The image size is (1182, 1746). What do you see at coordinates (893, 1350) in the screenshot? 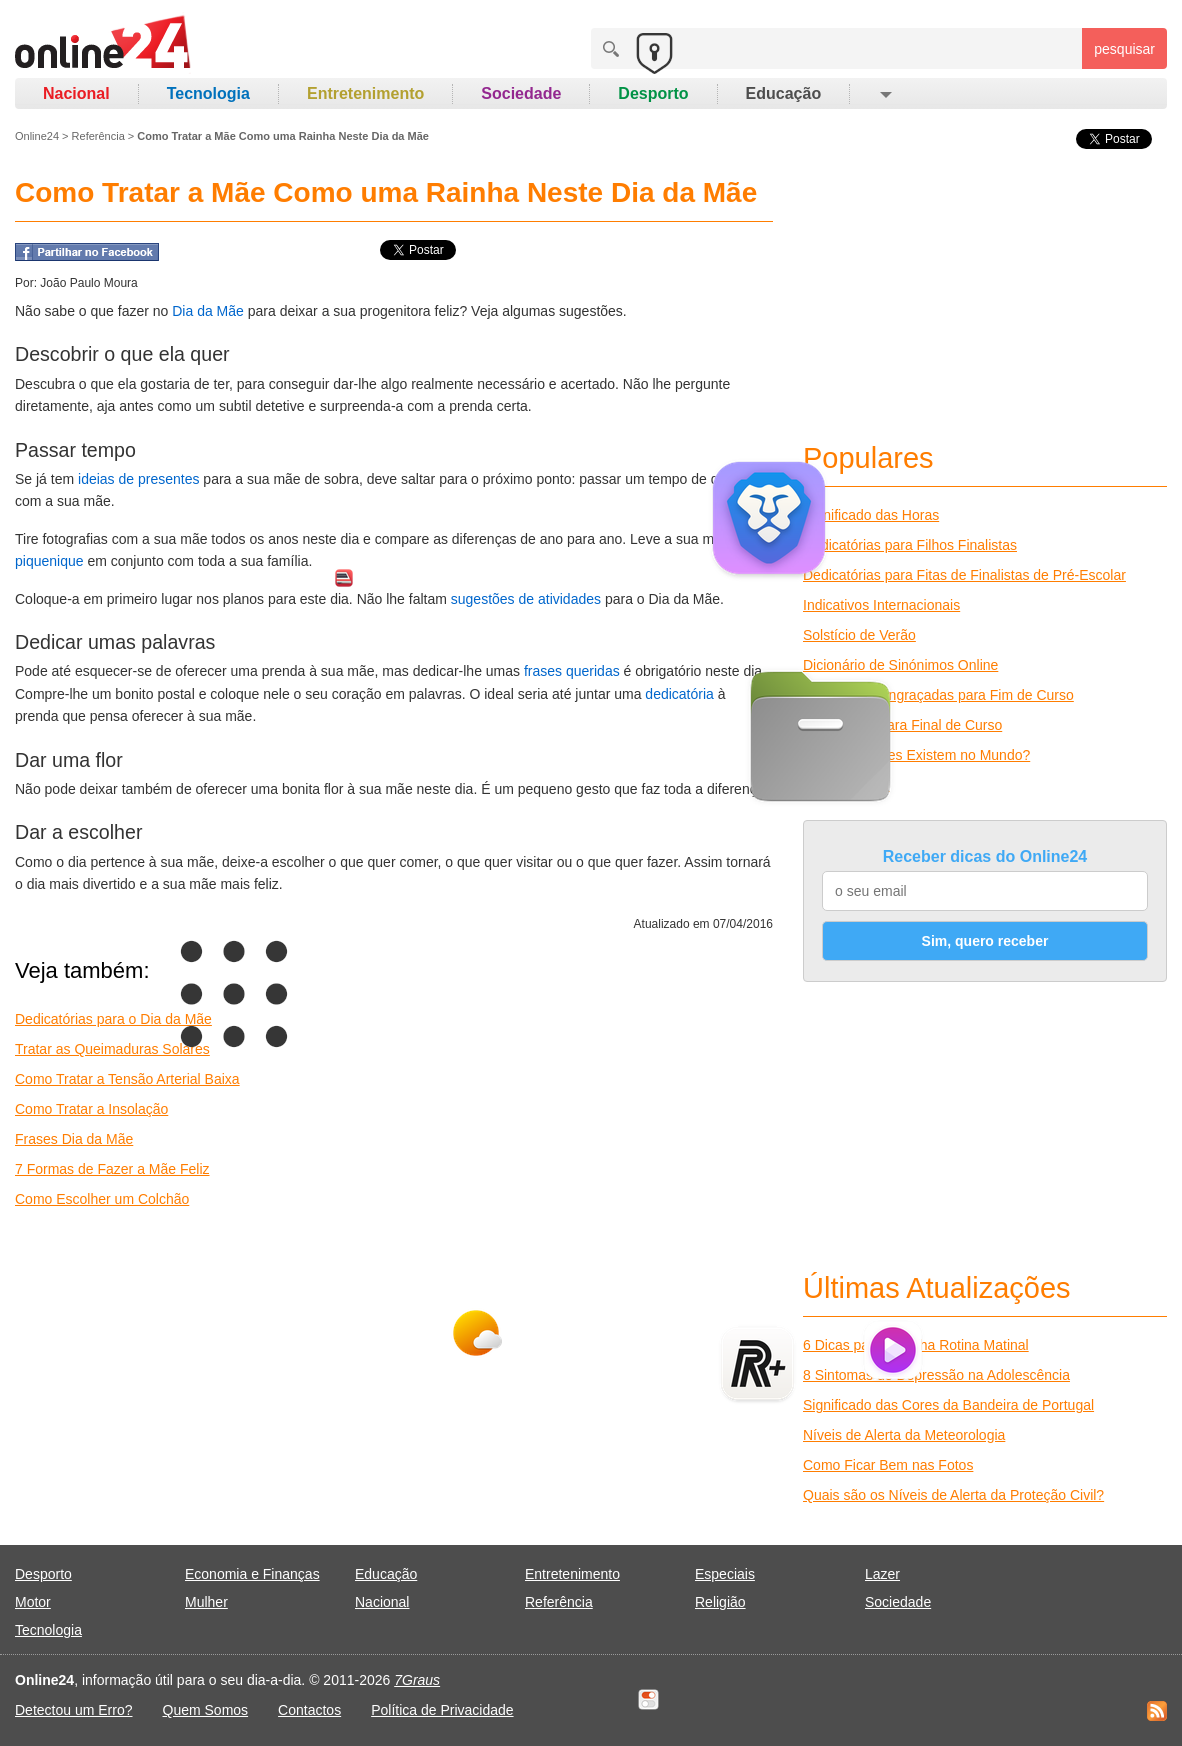
I see `open mplayer media player app` at bounding box center [893, 1350].